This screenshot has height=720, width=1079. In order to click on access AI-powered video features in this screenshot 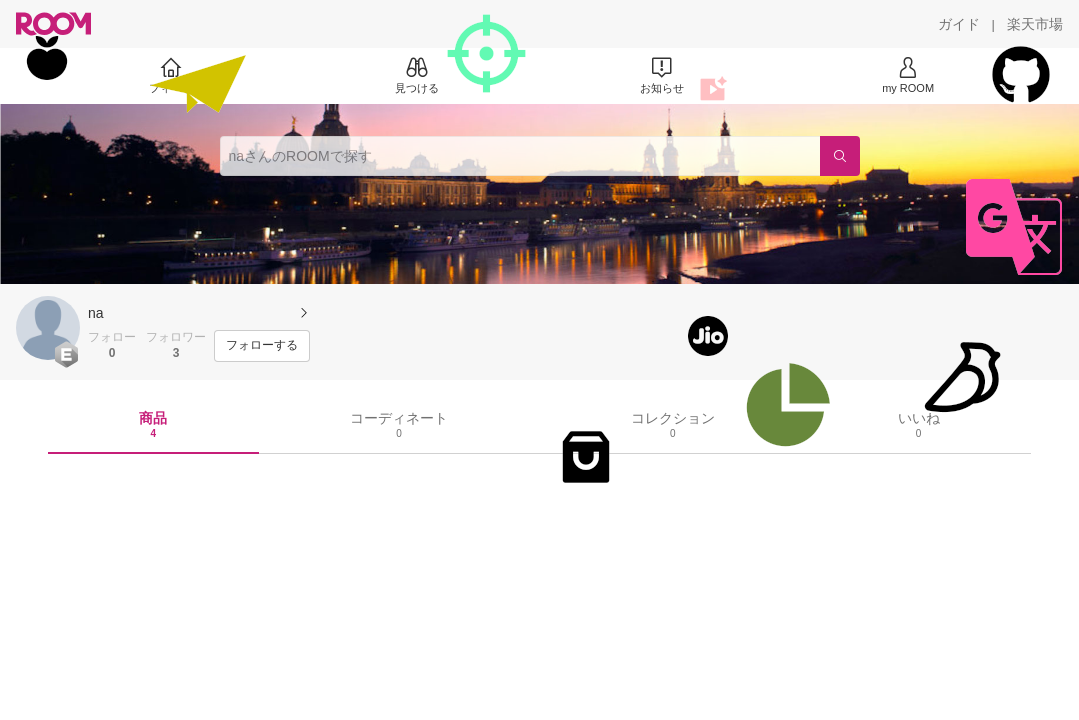, I will do `click(712, 89)`.